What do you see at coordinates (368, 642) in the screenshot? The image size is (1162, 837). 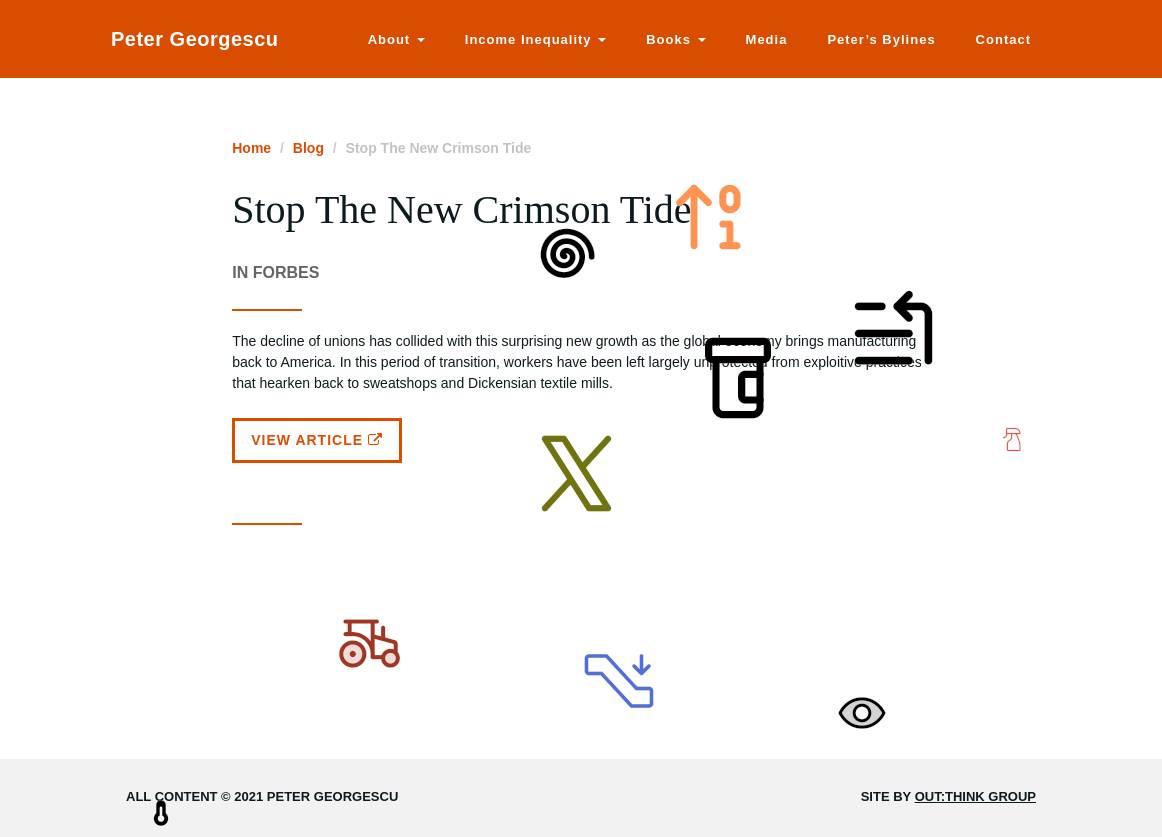 I see `access farming or agricultural features` at bounding box center [368, 642].